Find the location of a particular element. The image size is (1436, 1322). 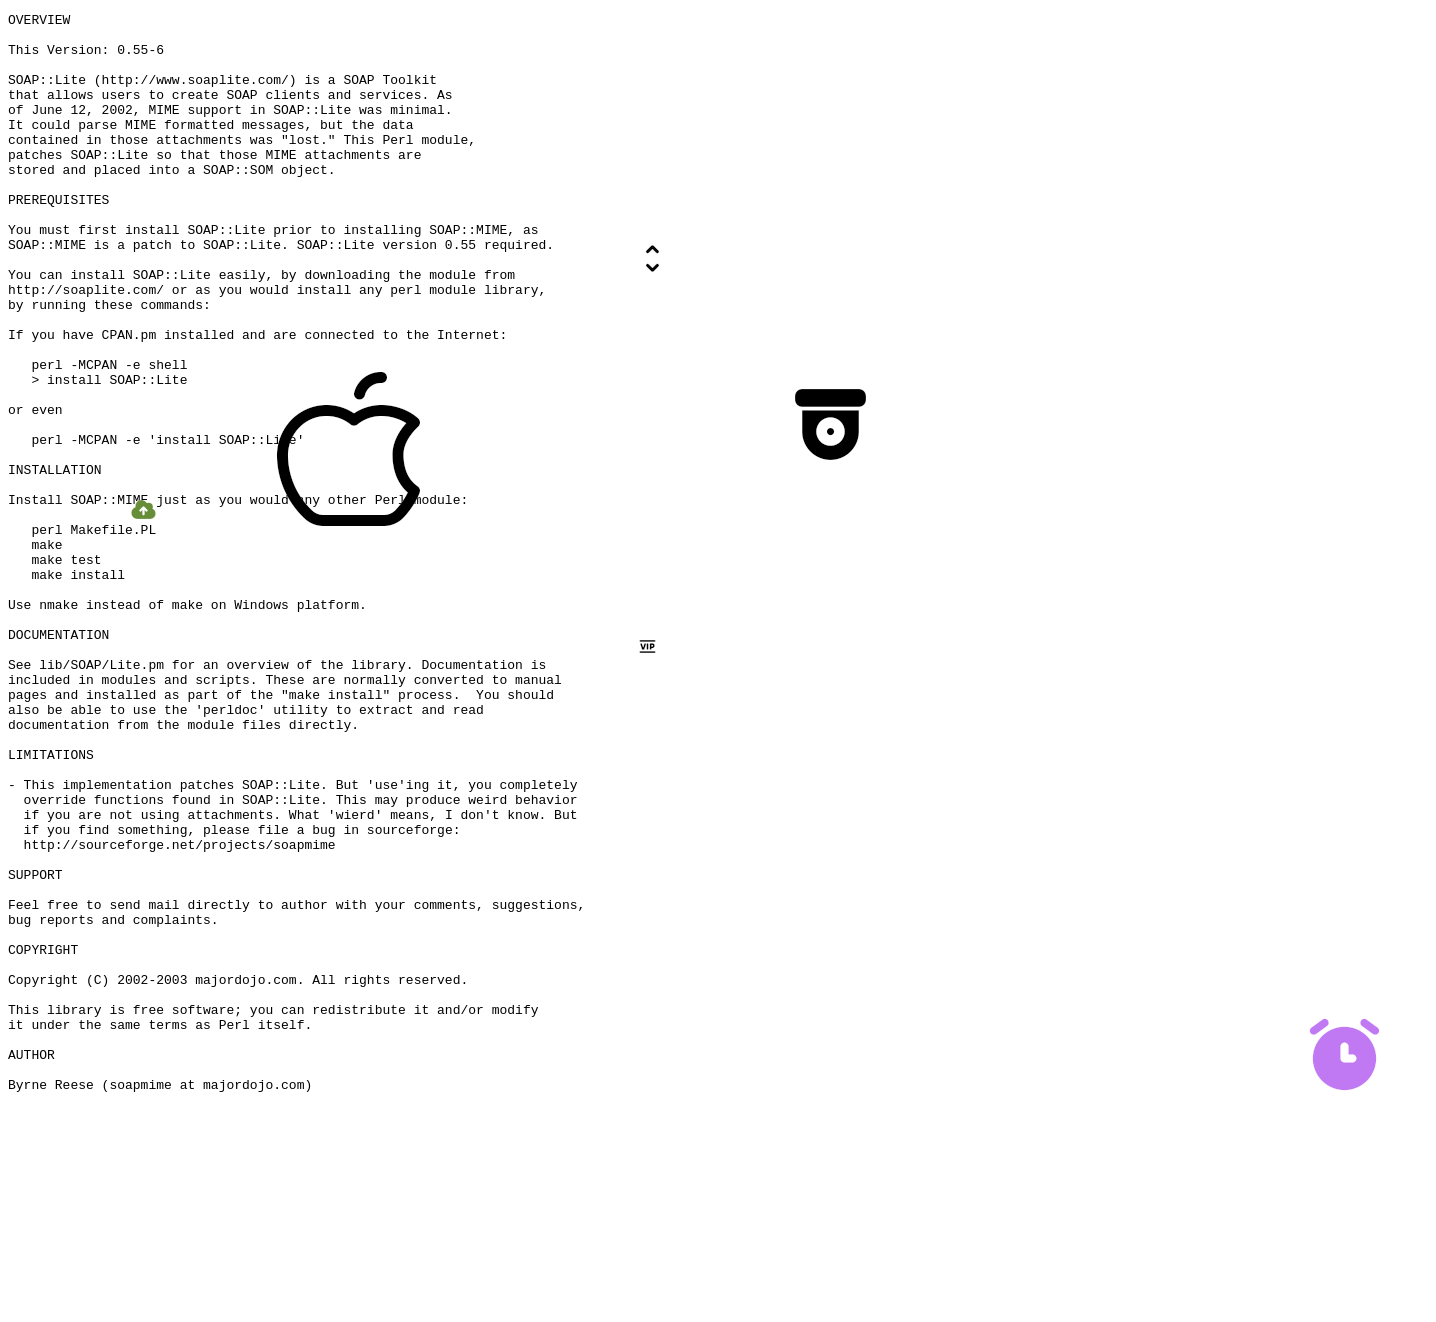

sign in with Apple is located at coordinates (354, 460).